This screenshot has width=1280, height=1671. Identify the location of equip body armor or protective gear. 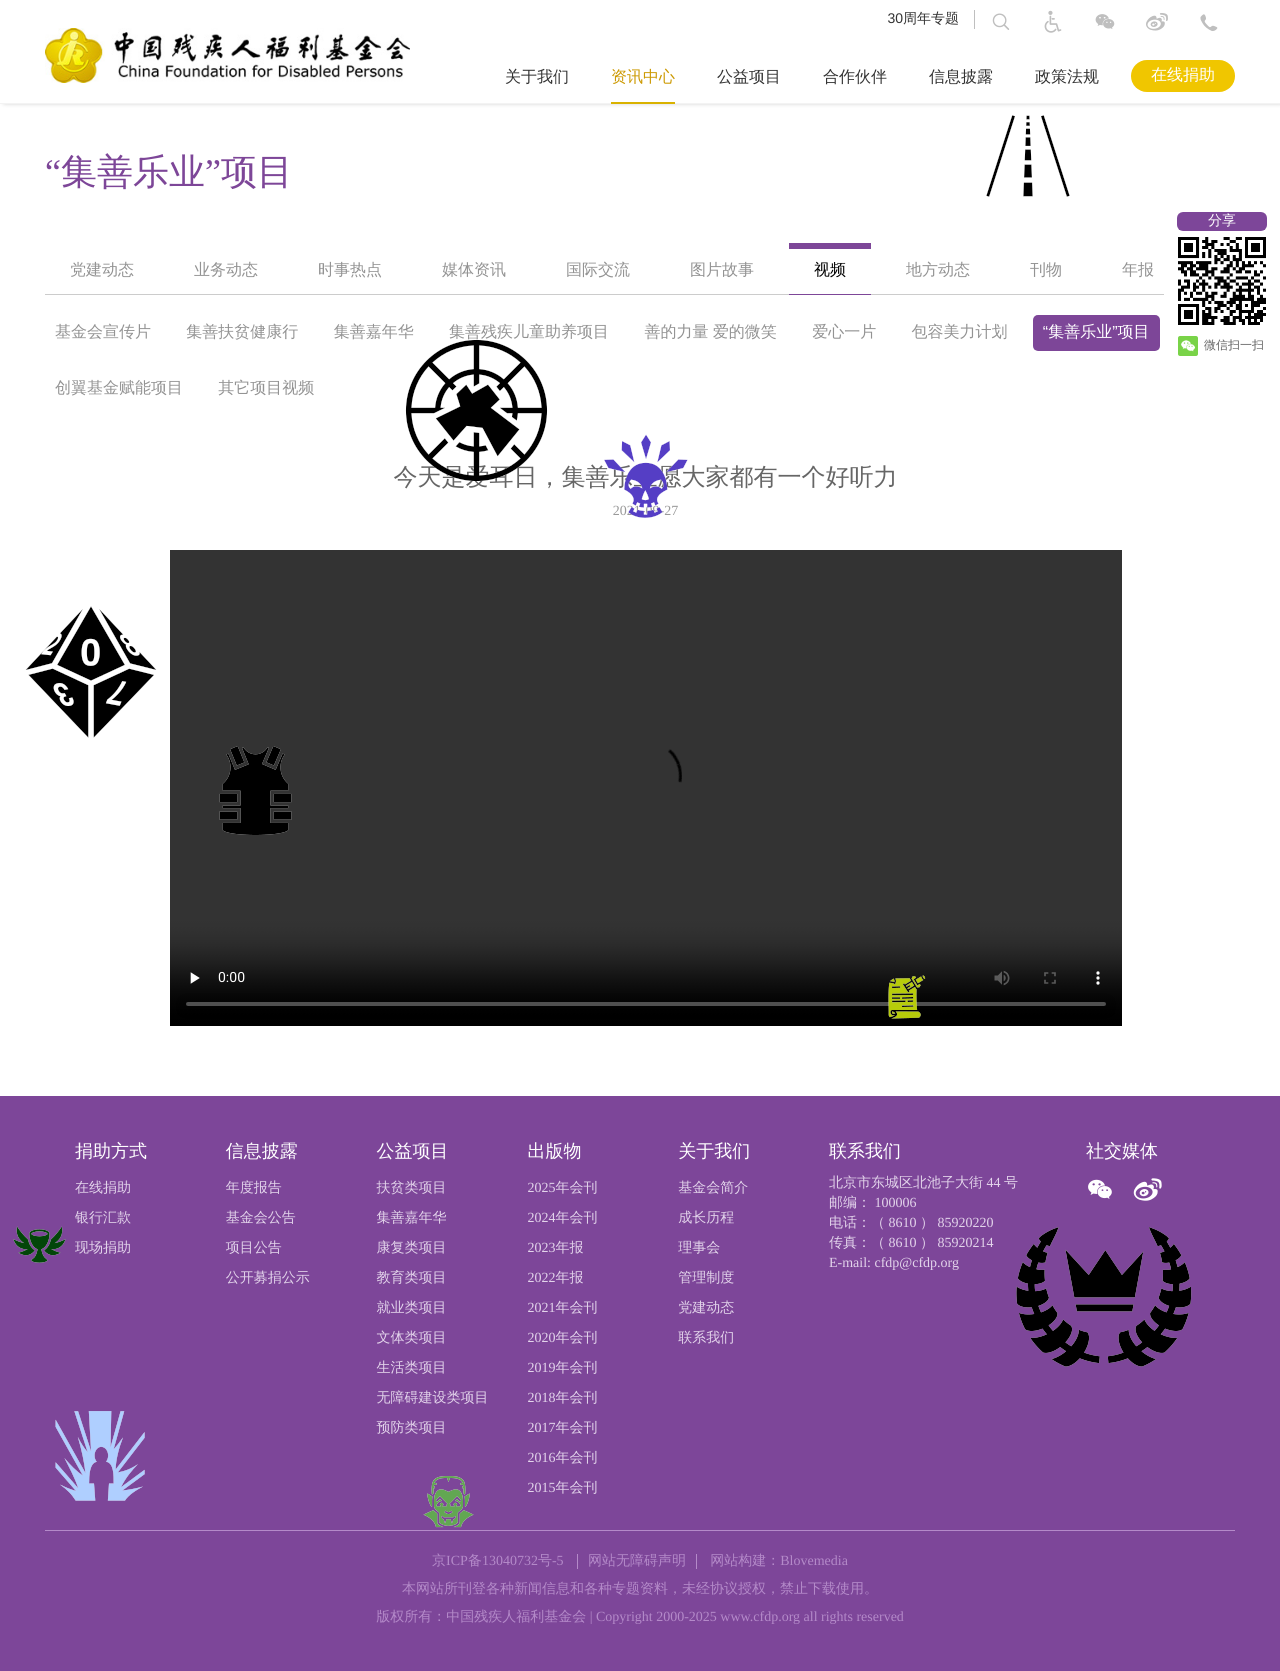
(255, 790).